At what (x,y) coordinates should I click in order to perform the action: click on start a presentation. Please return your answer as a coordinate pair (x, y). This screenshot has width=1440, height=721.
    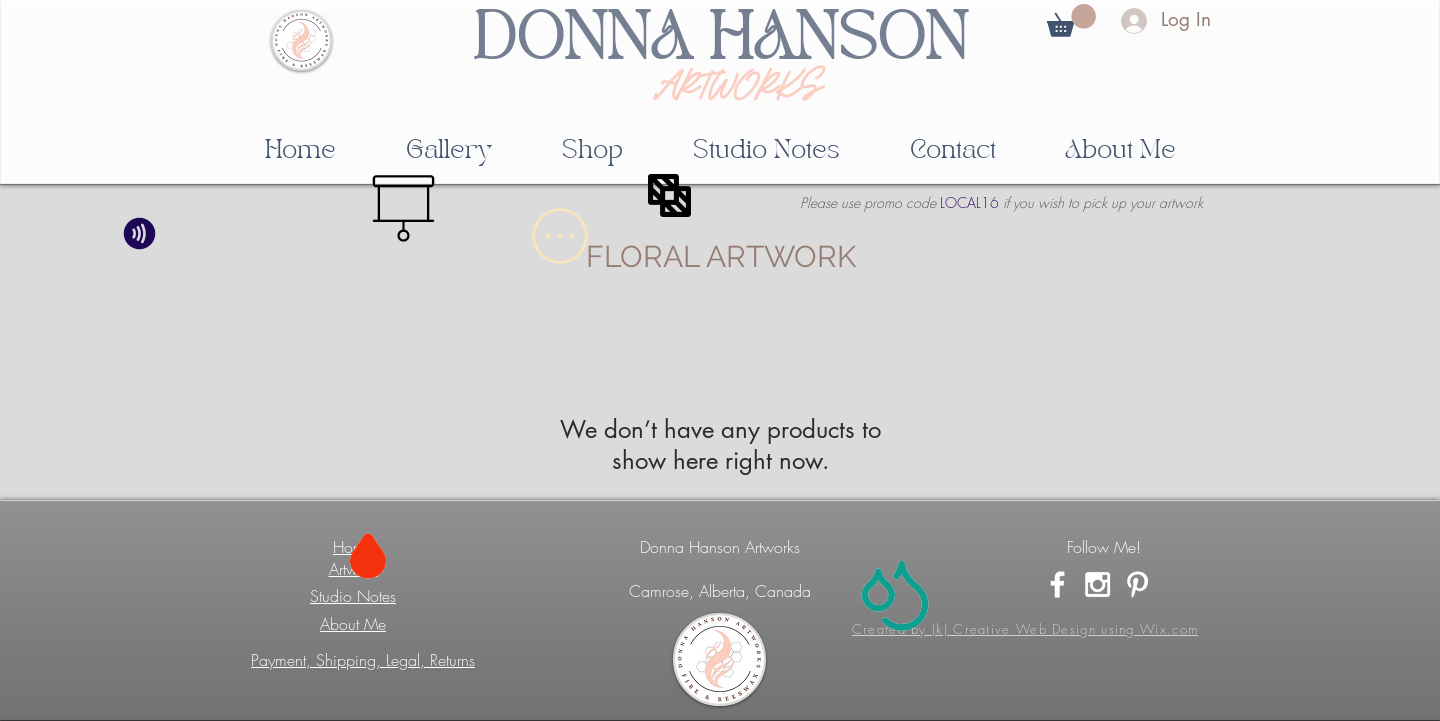
    Looking at the image, I should click on (403, 203).